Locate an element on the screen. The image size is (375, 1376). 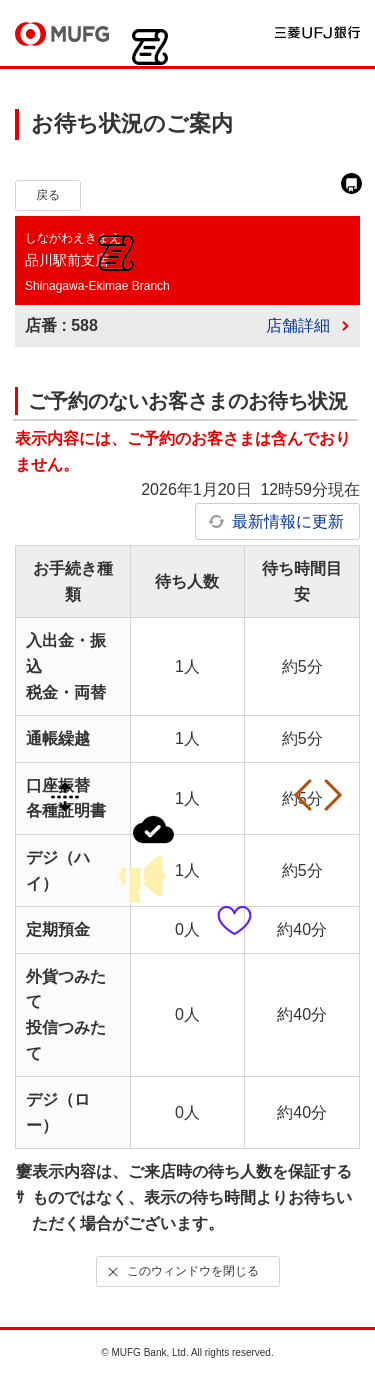
repository activity in your feed is located at coordinates (351, 183).